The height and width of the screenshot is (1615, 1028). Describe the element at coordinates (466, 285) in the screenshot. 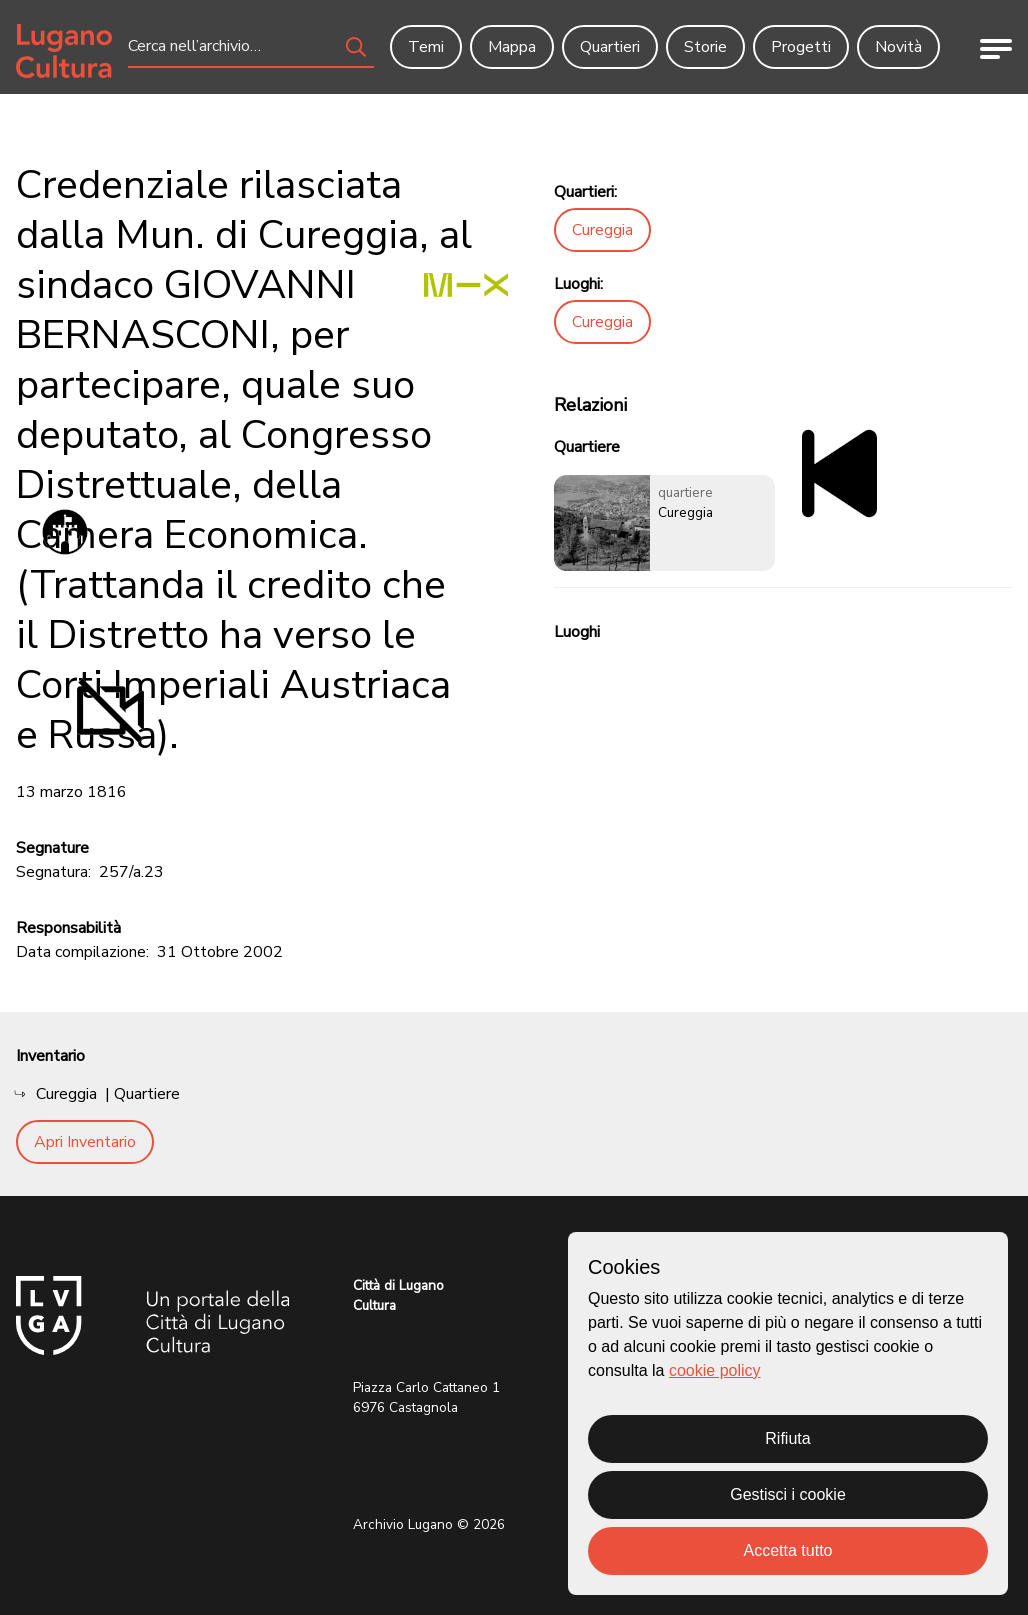

I see `open mixcloud app or website` at that location.